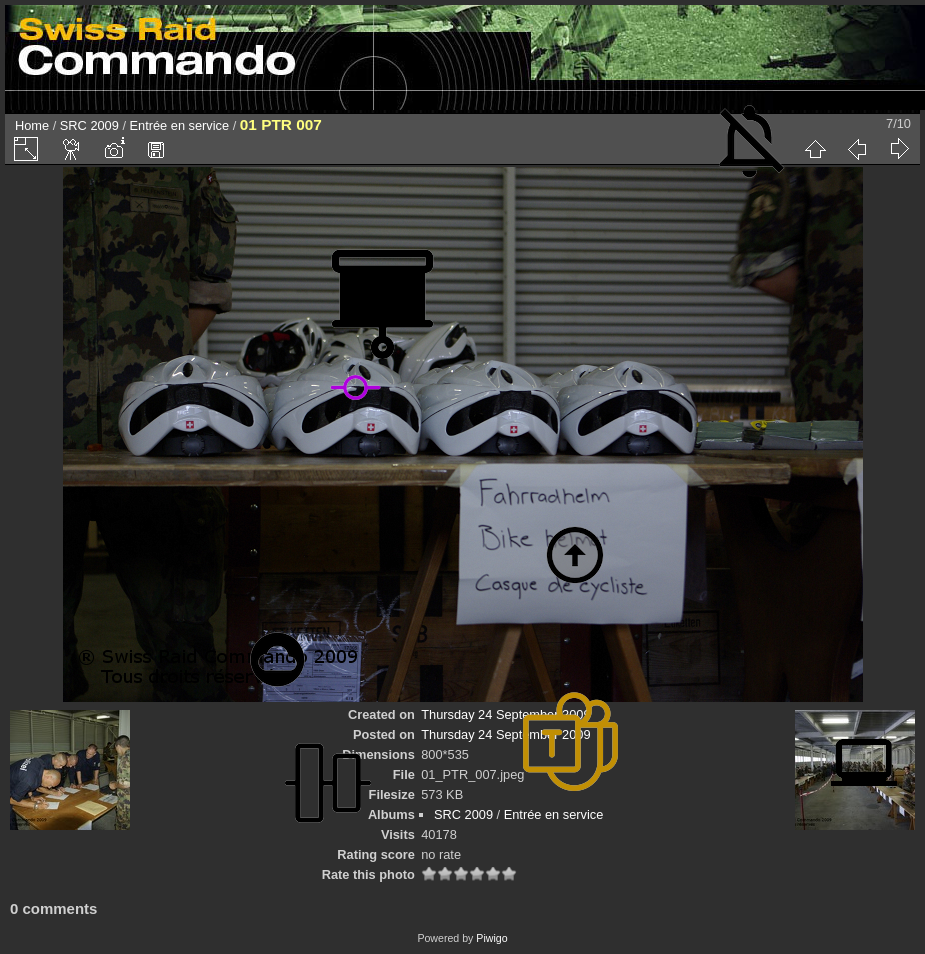 This screenshot has height=954, width=925. I want to click on start a presentation, so click(382, 296).